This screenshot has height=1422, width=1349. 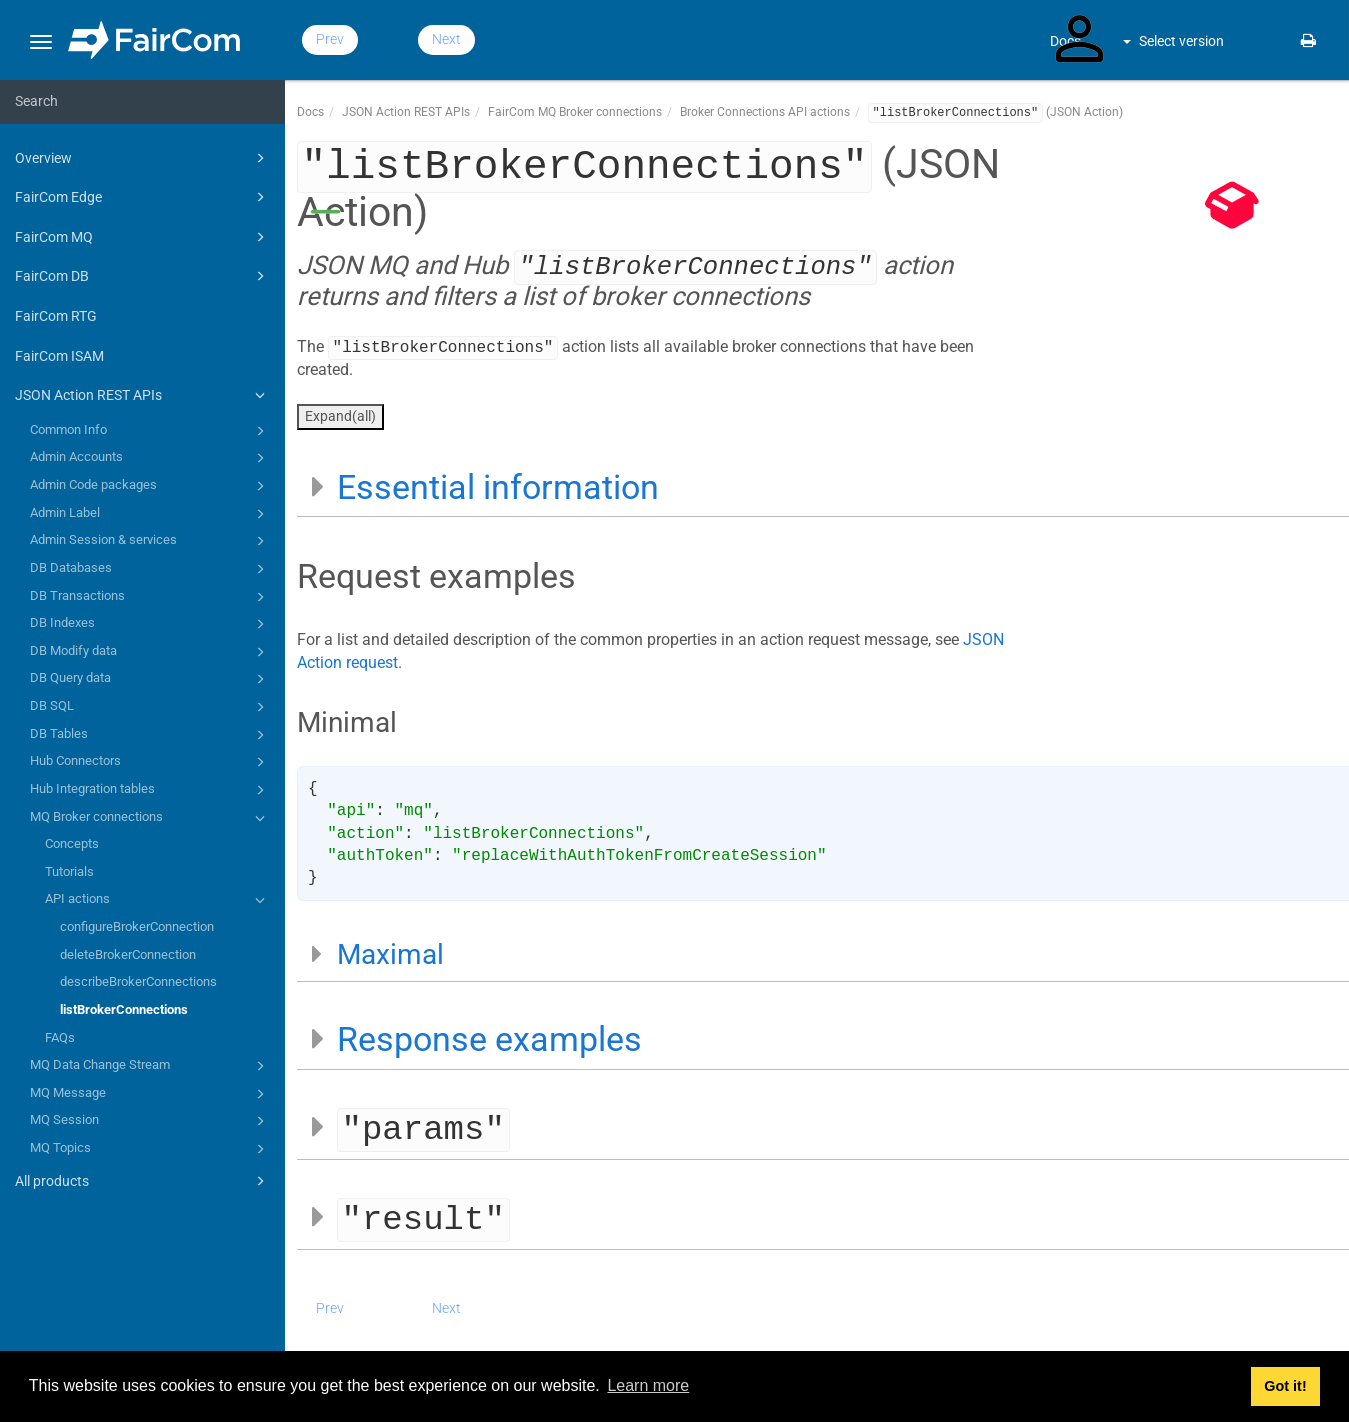 I want to click on minimize the current window, so click(x=325, y=202).